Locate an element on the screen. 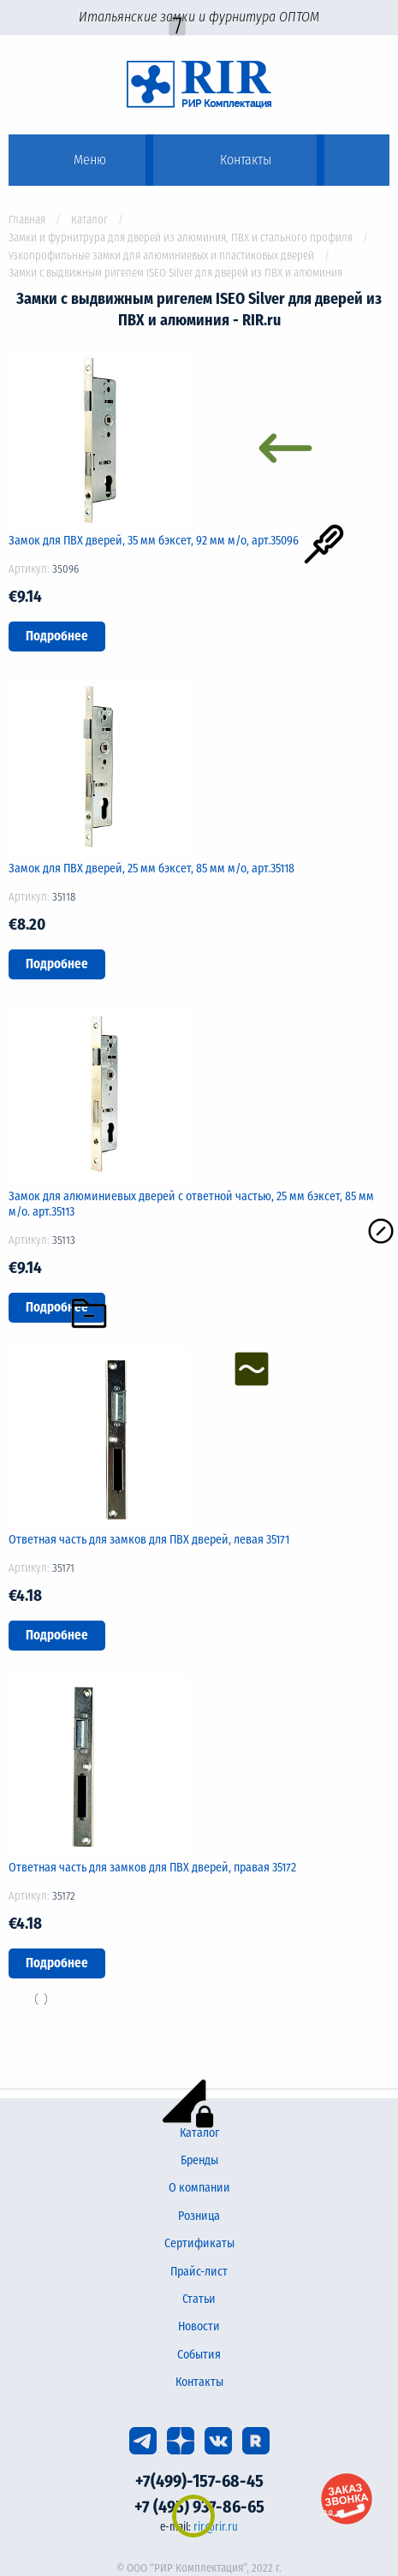 The height and width of the screenshot is (2576, 398). indicates item number seven in a list or sequence is located at coordinates (177, 26).